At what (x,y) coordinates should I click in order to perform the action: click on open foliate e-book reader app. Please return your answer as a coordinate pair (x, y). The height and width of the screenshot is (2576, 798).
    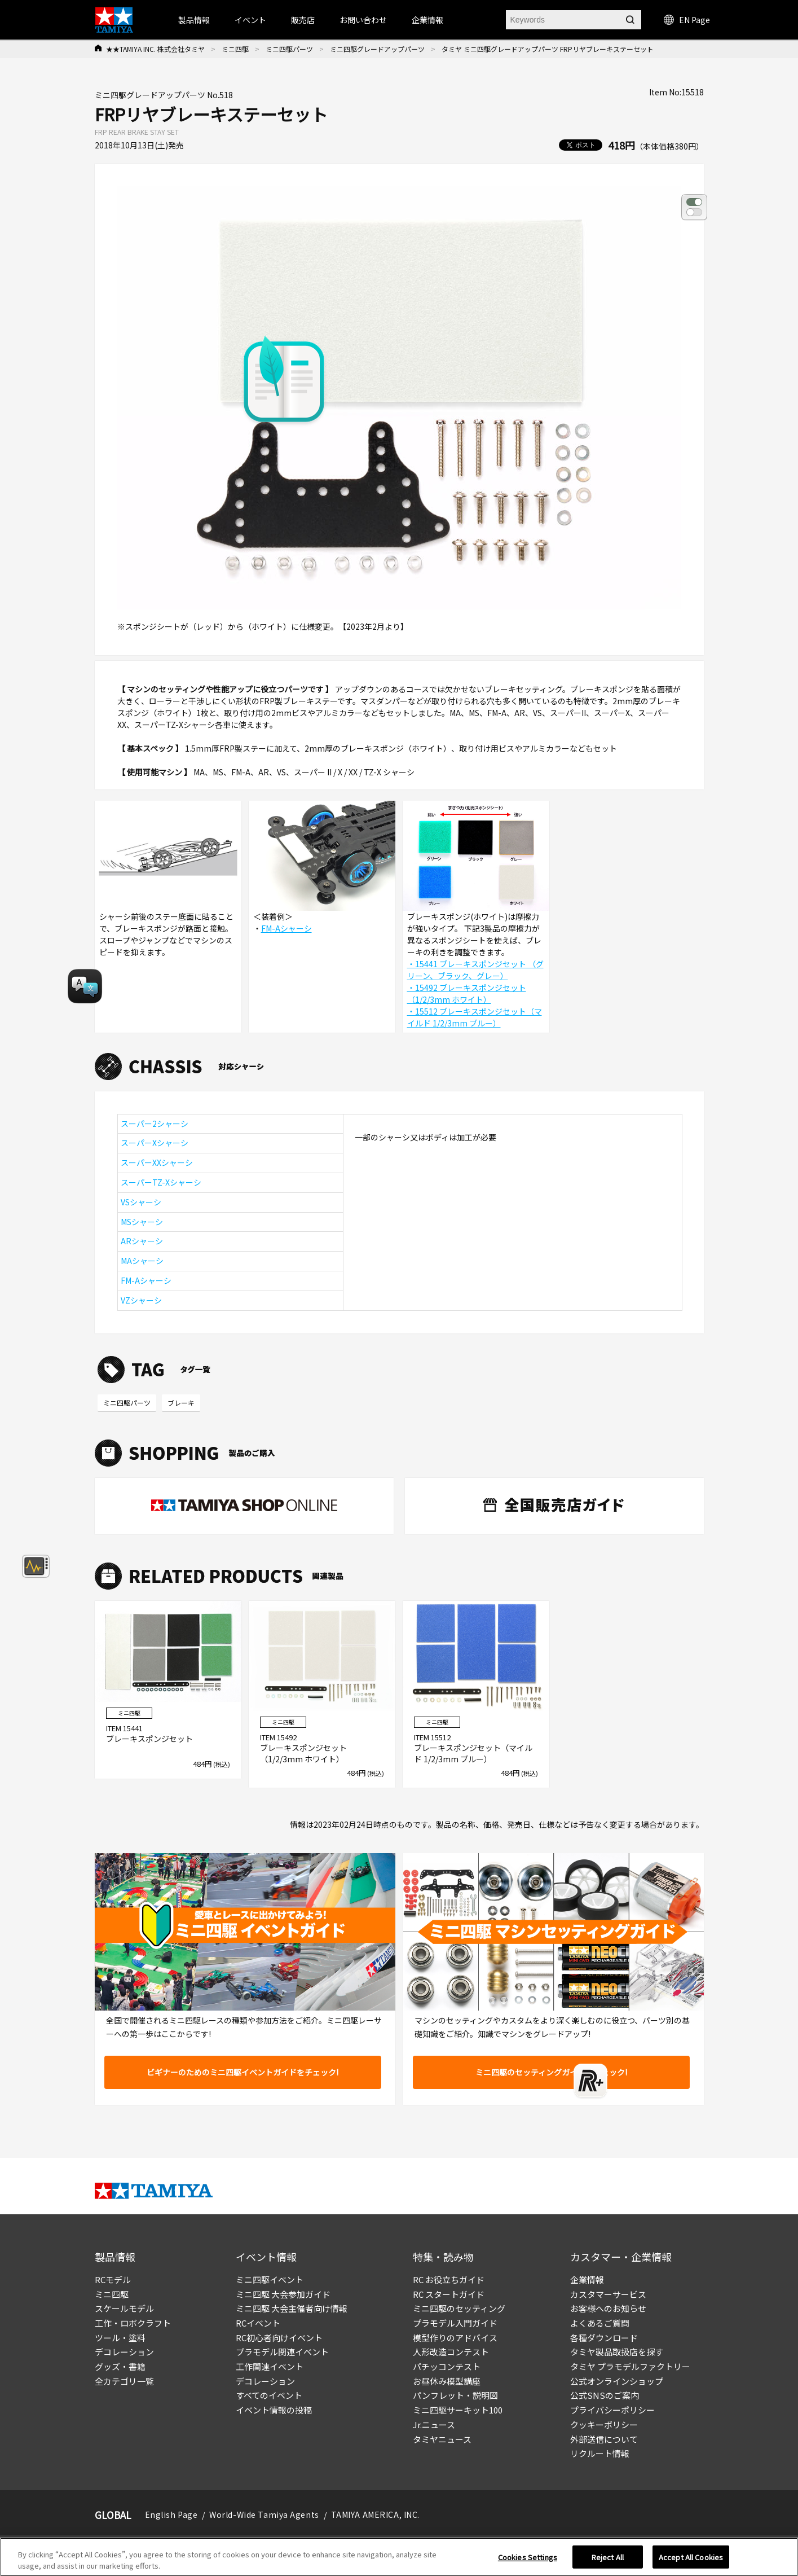
    Looking at the image, I should click on (284, 381).